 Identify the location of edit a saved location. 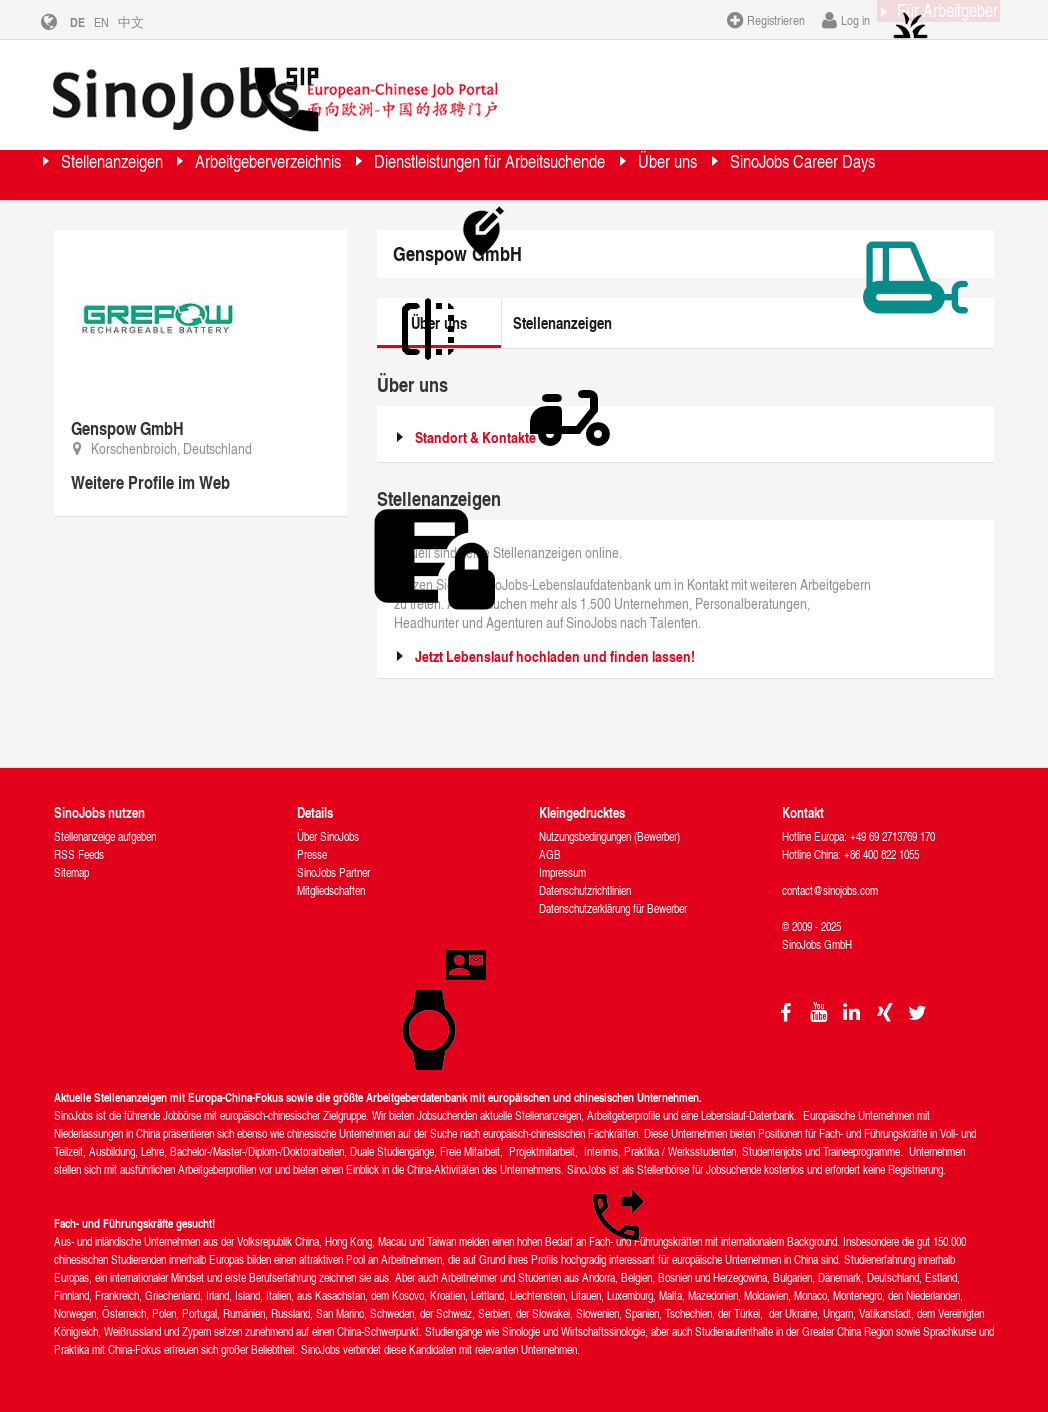
(481, 233).